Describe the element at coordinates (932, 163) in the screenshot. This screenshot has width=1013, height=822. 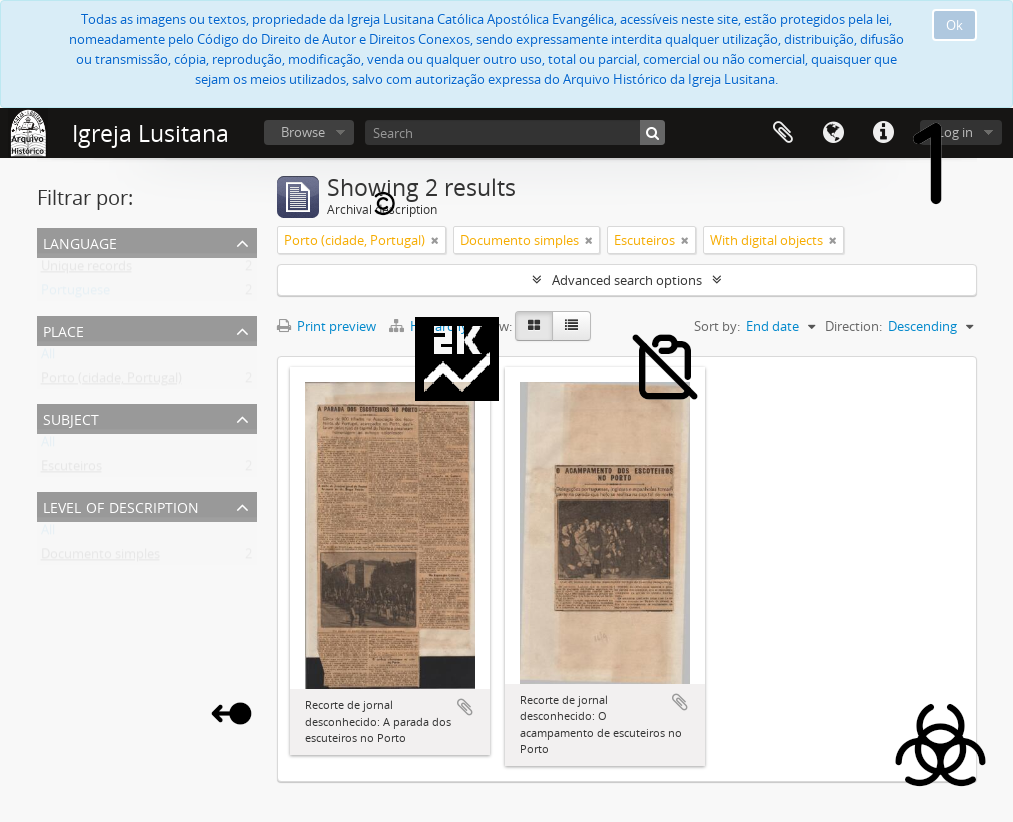
I see `indicates first place or top ranking` at that location.